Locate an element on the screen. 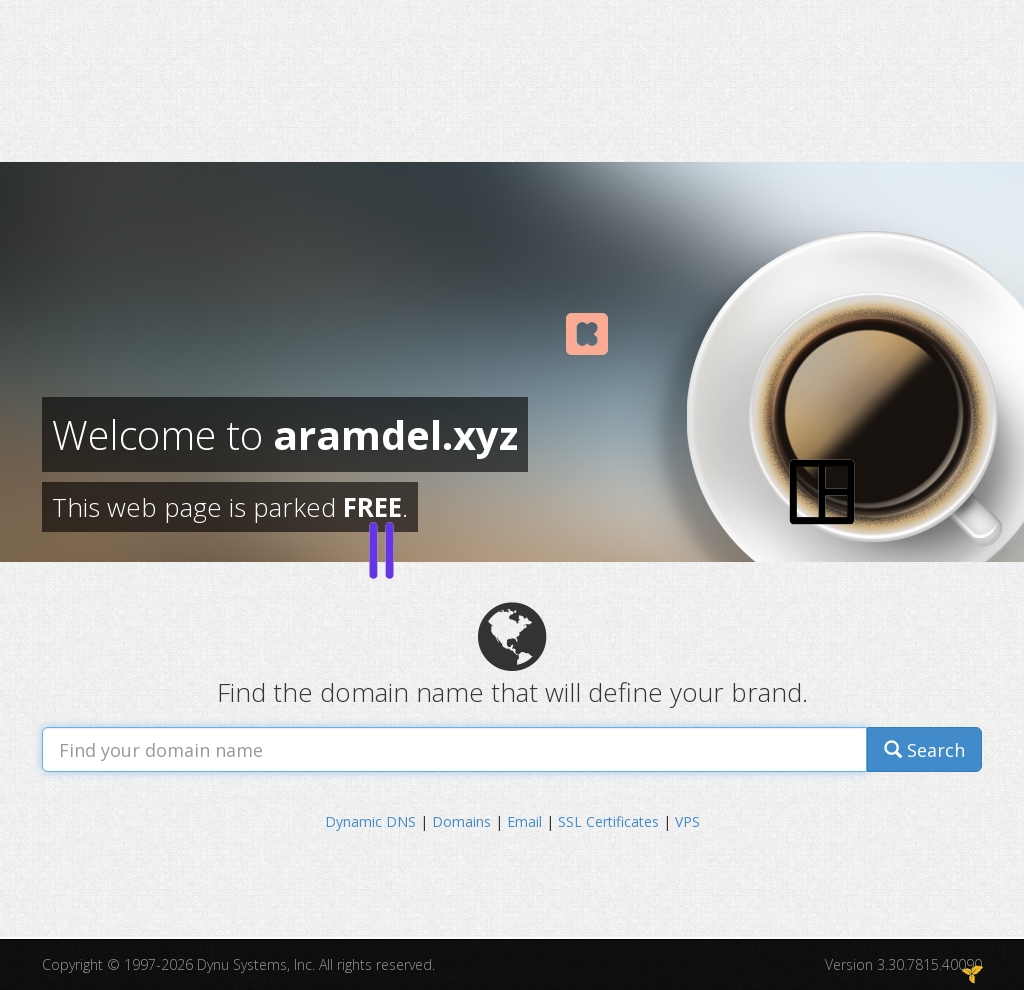  drag to resize or reorder an element is located at coordinates (381, 550).